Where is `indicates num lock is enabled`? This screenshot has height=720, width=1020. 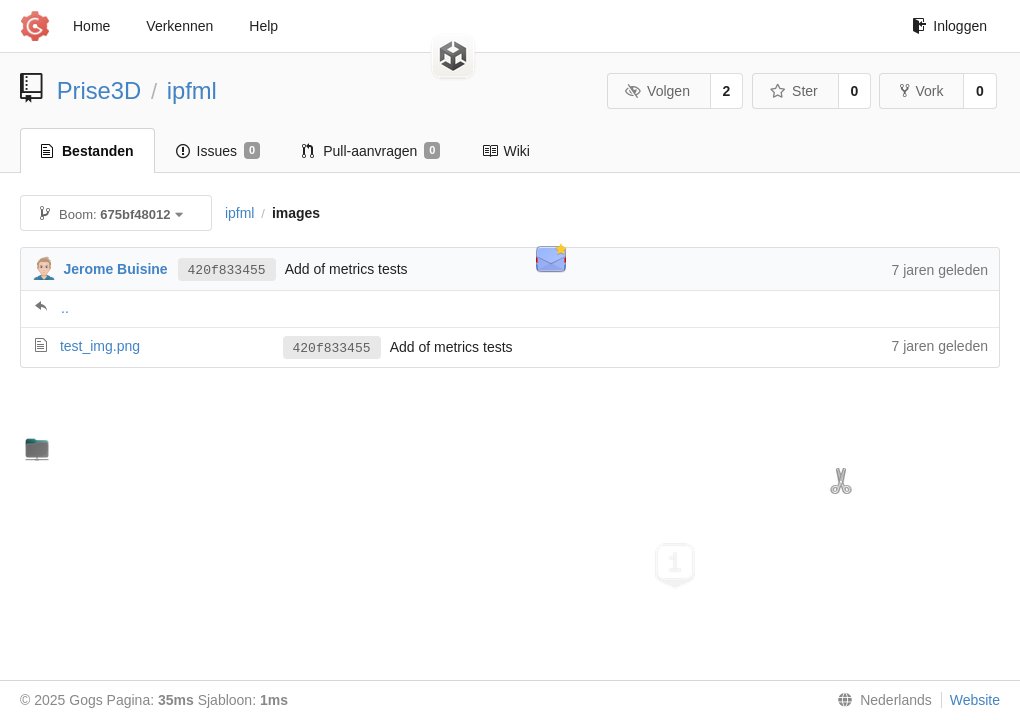 indicates num lock is enabled is located at coordinates (675, 566).